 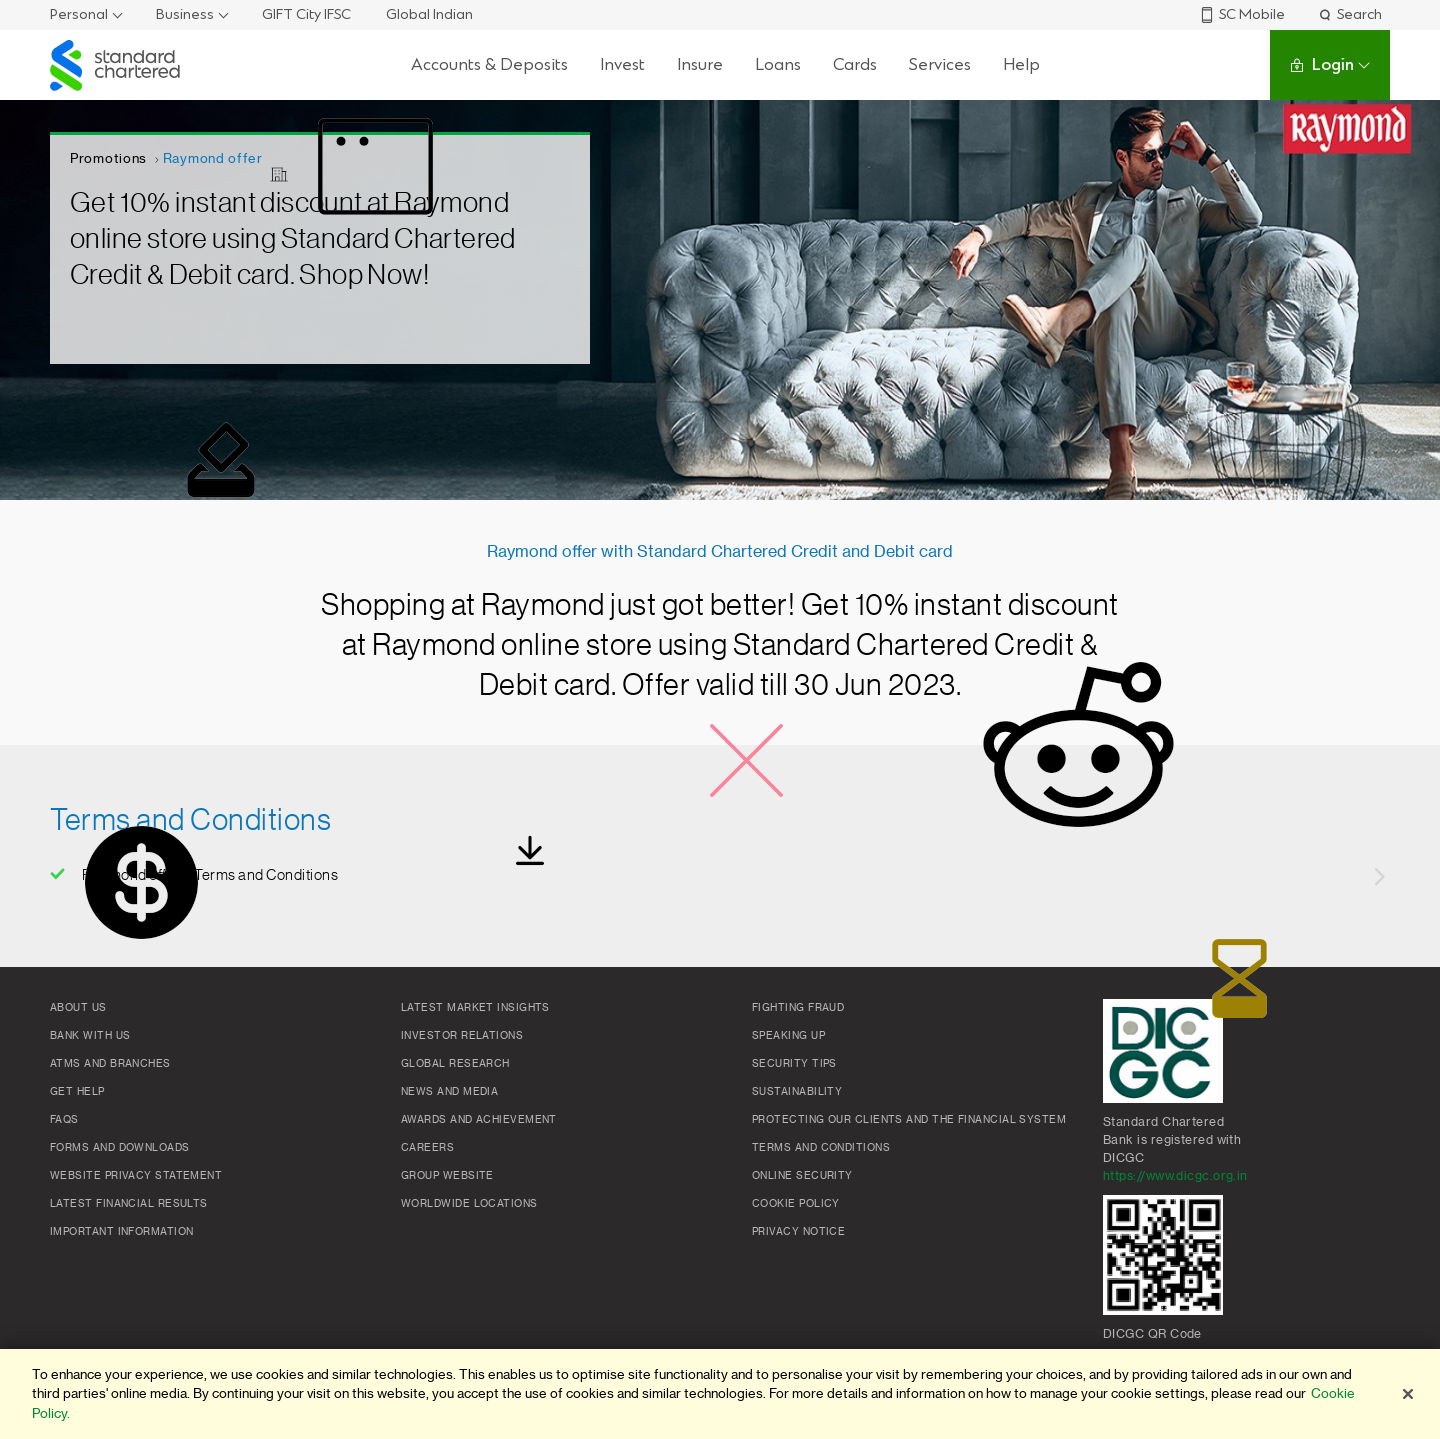 What do you see at coordinates (1239, 978) in the screenshot?
I see `indicates time is running low` at bounding box center [1239, 978].